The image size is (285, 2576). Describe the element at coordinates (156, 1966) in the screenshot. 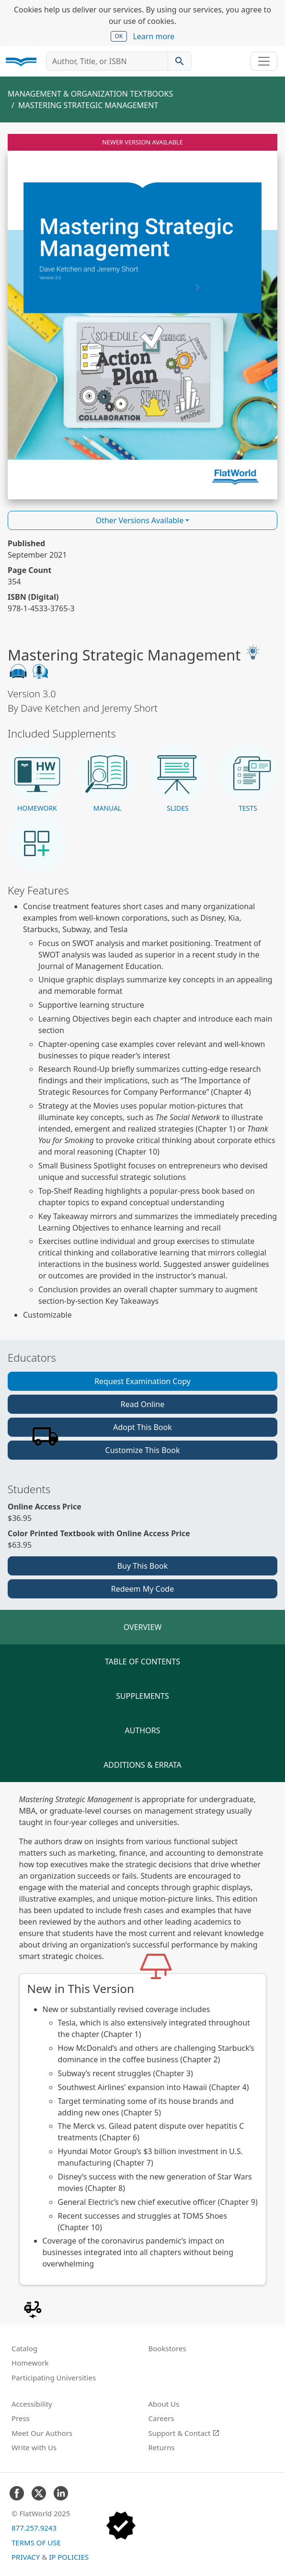

I see `toggle desk lamp or reading light` at that location.